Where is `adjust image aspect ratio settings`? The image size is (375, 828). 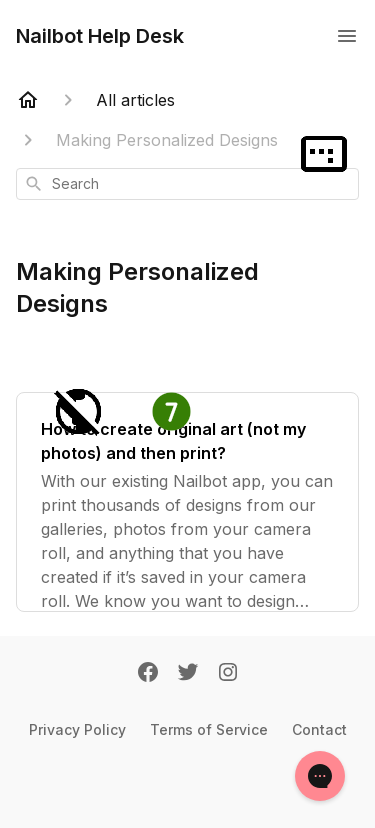
adjust image aspect ratio settings is located at coordinates (324, 154).